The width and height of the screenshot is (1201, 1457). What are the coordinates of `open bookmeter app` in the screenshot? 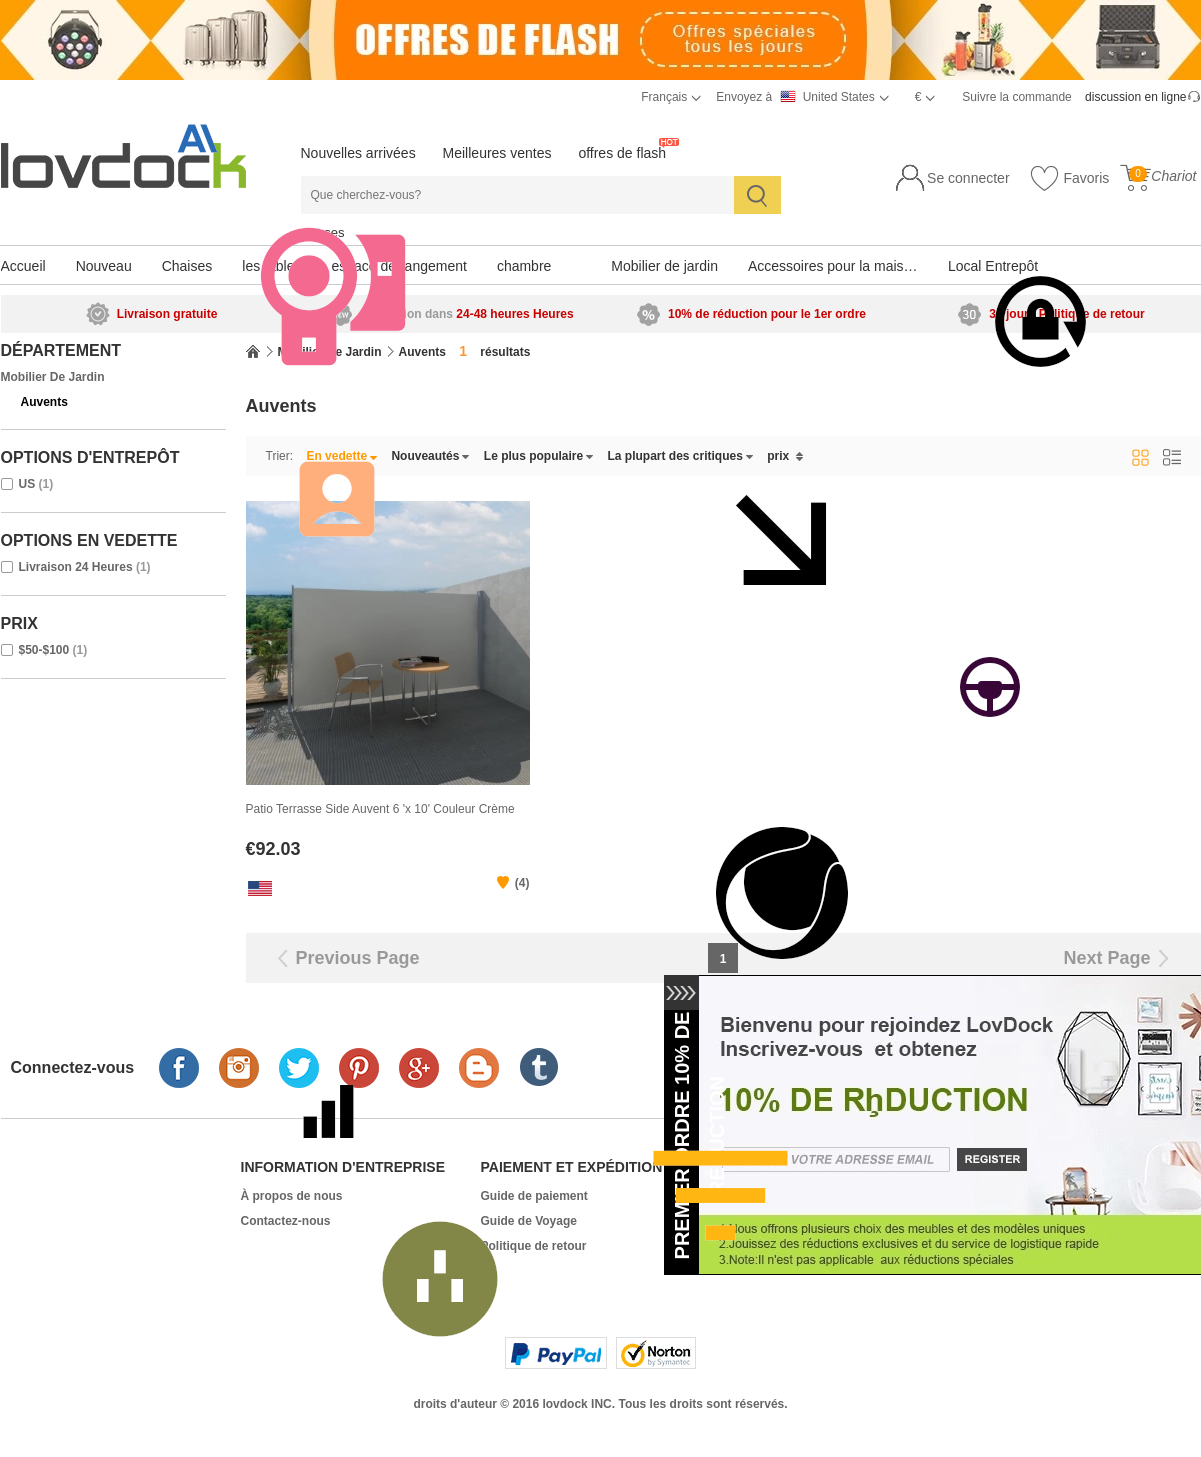 It's located at (328, 1111).